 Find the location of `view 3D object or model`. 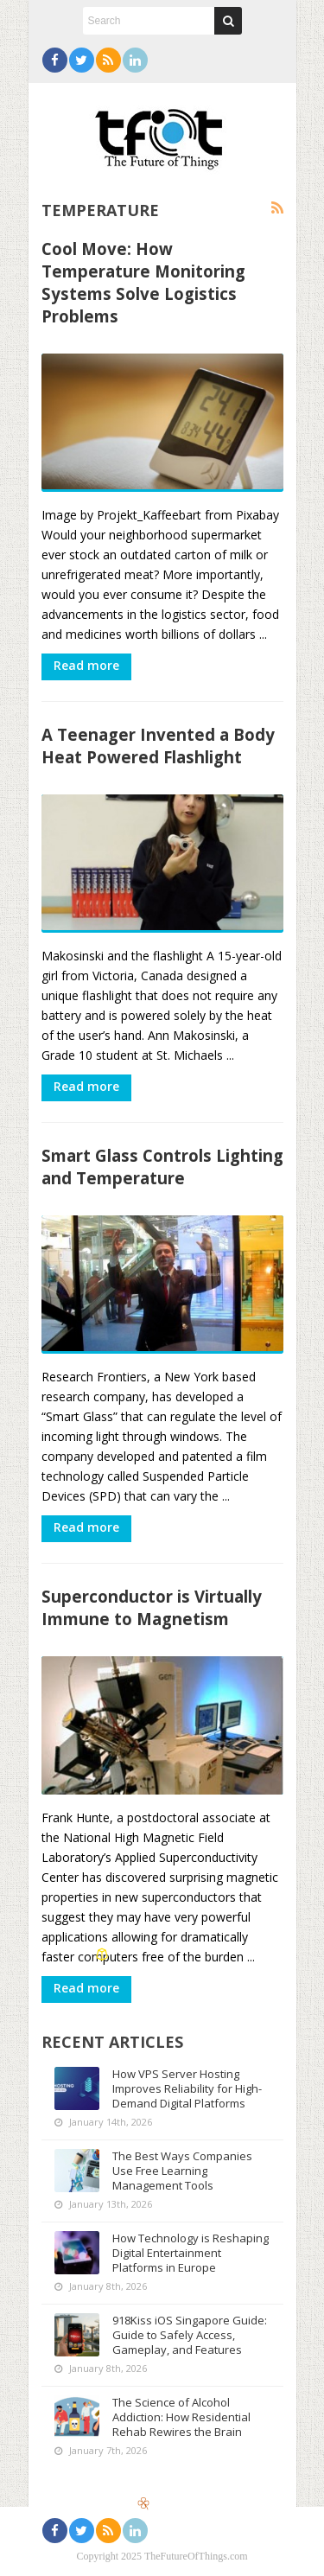

view 3D object or model is located at coordinates (102, 1954).